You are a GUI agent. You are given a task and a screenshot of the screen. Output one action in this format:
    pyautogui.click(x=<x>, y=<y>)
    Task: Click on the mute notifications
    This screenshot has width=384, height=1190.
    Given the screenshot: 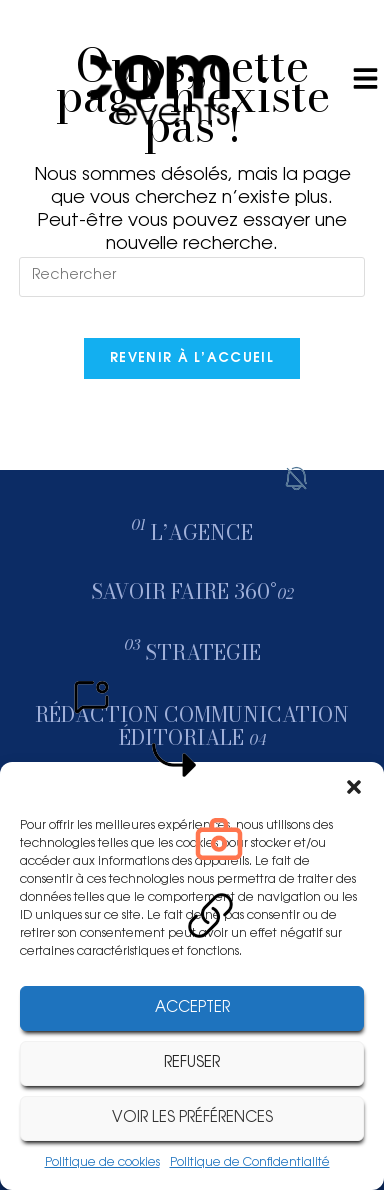 What is the action you would take?
    pyautogui.click(x=296, y=478)
    